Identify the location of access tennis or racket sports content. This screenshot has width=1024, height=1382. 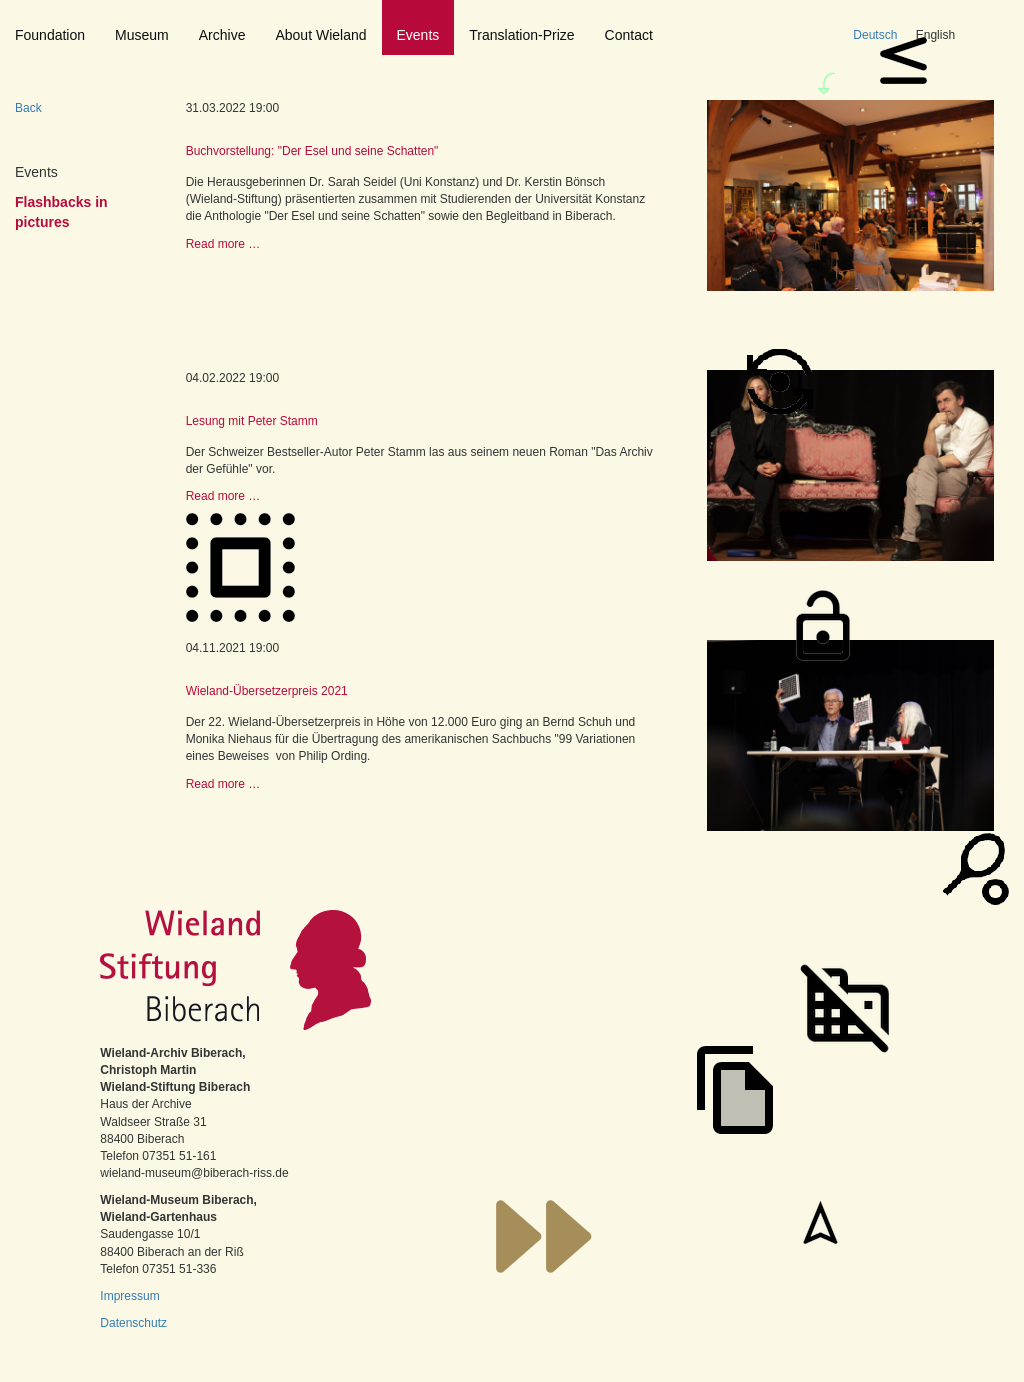
(976, 869).